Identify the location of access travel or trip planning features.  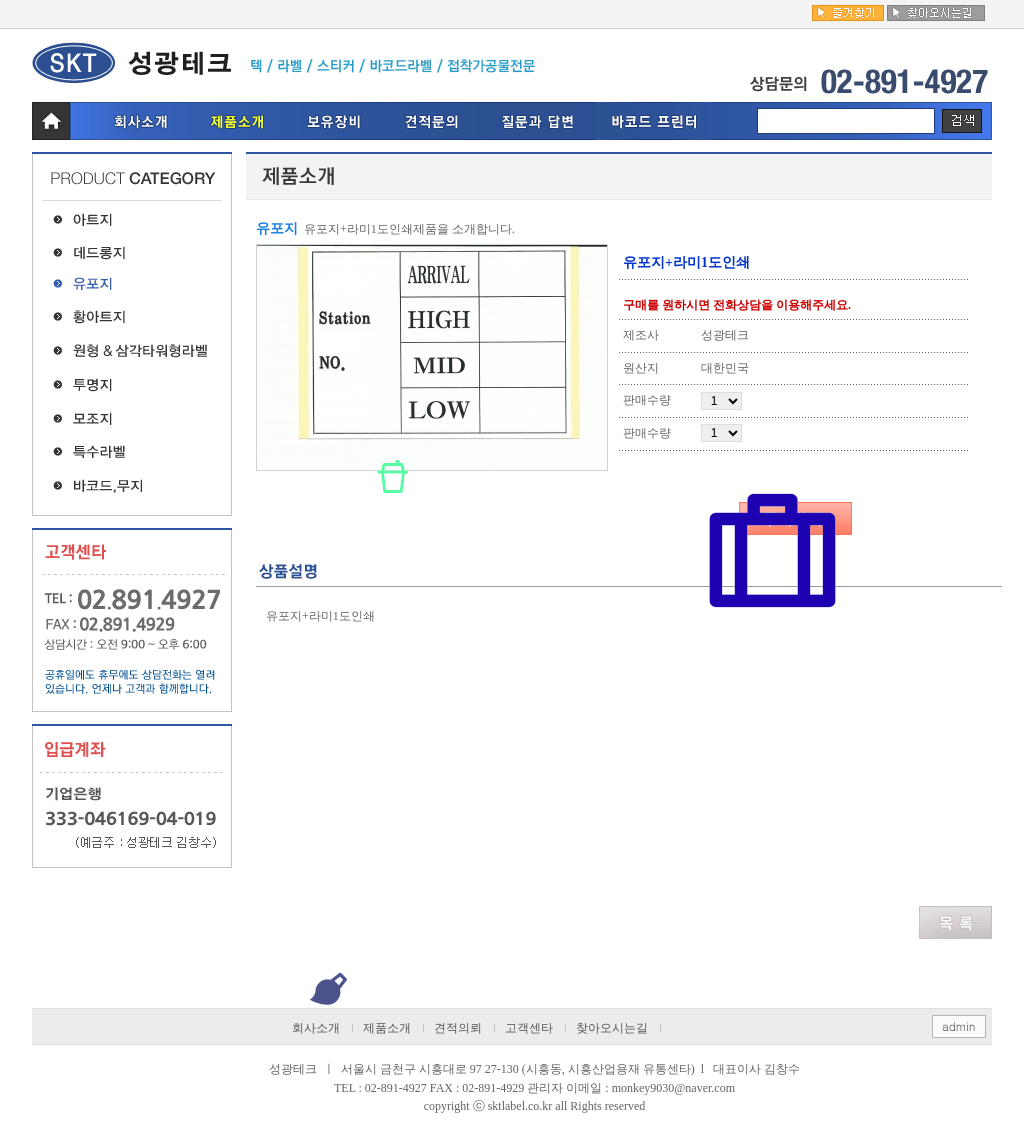
(772, 550).